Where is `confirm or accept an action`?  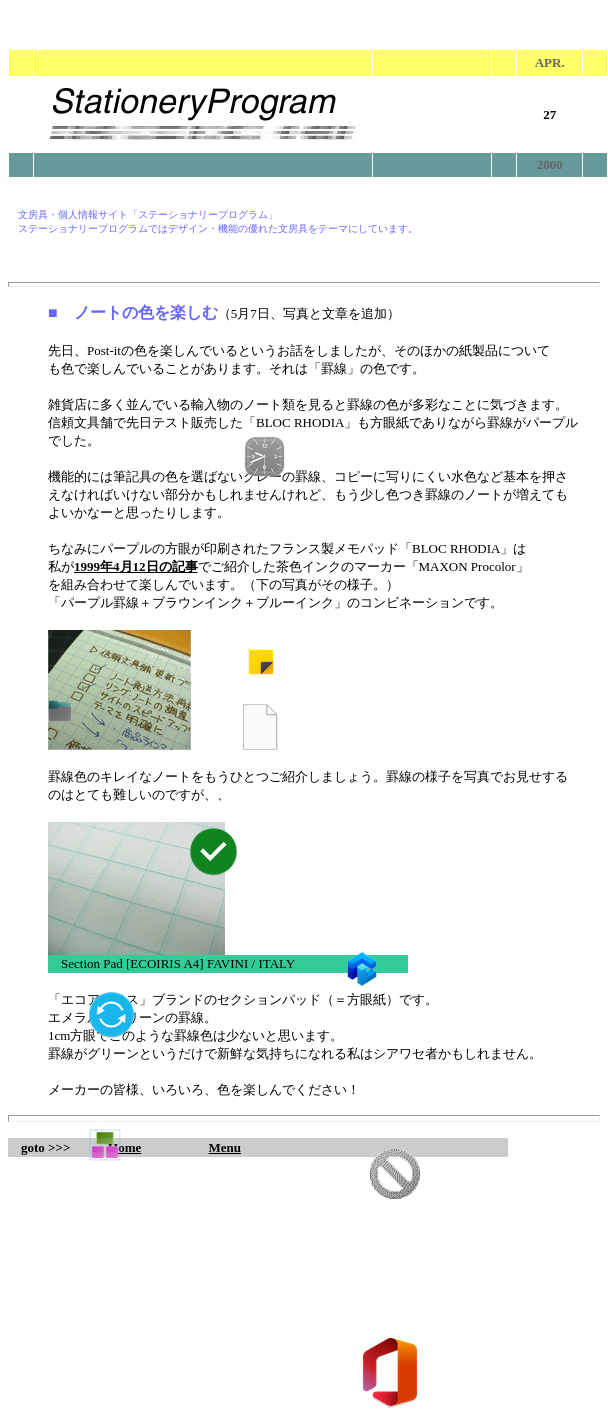 confirm or accept an action is located at coordinates (213, 851).